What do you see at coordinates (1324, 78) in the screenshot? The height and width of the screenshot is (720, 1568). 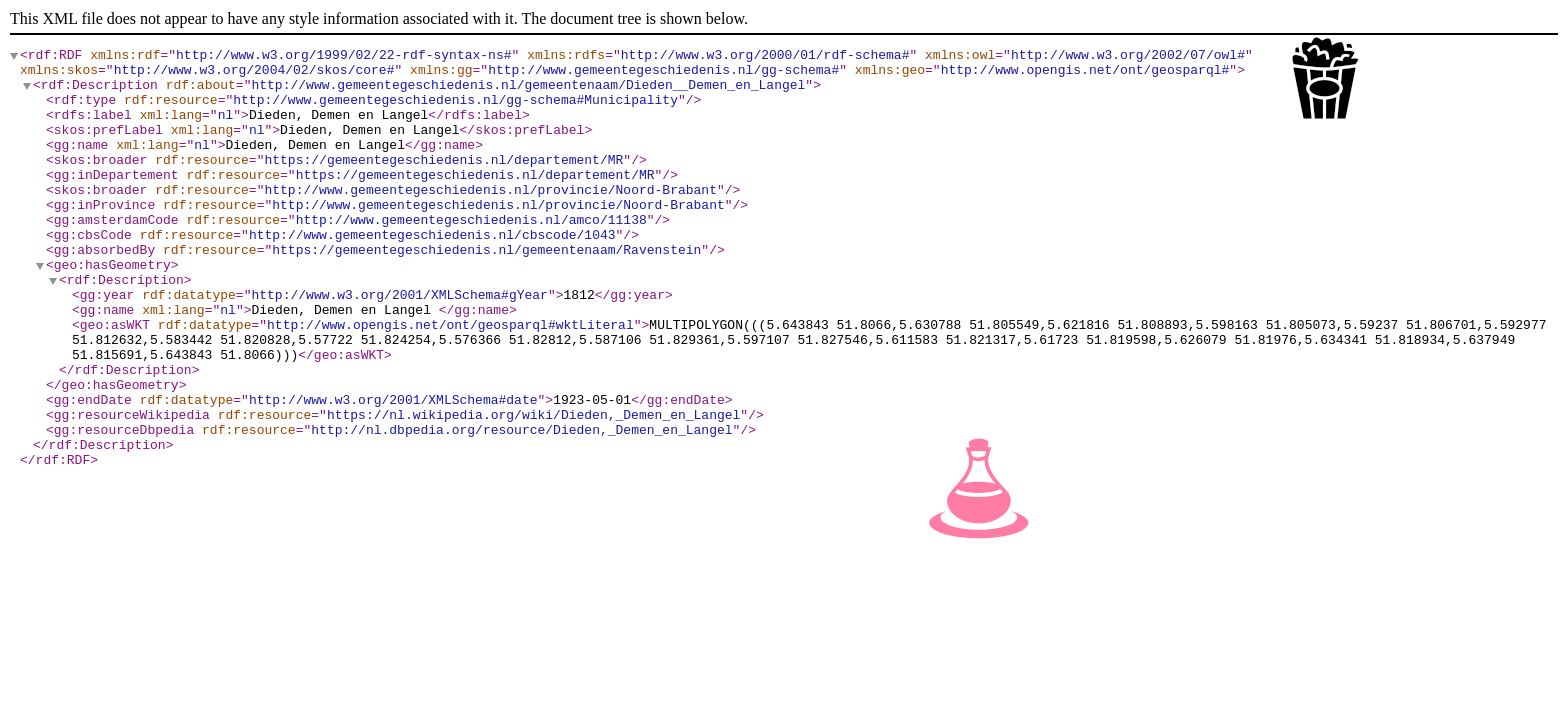 I see `browse movies or entertainment content` at bounding box center [1324, 78].